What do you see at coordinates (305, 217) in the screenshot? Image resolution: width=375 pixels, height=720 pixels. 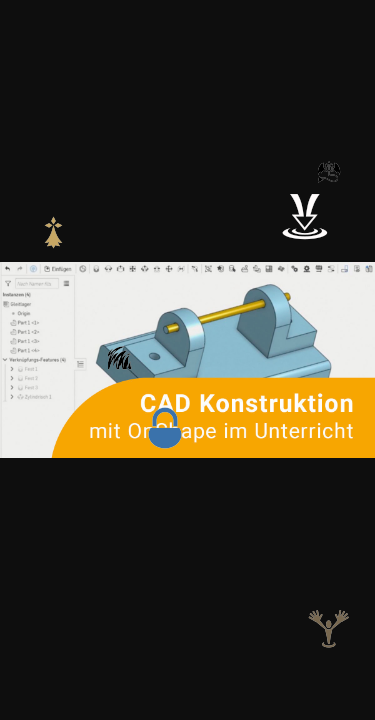 I see `indicates a drop zone or landing point` at bounding box center [305, 217].